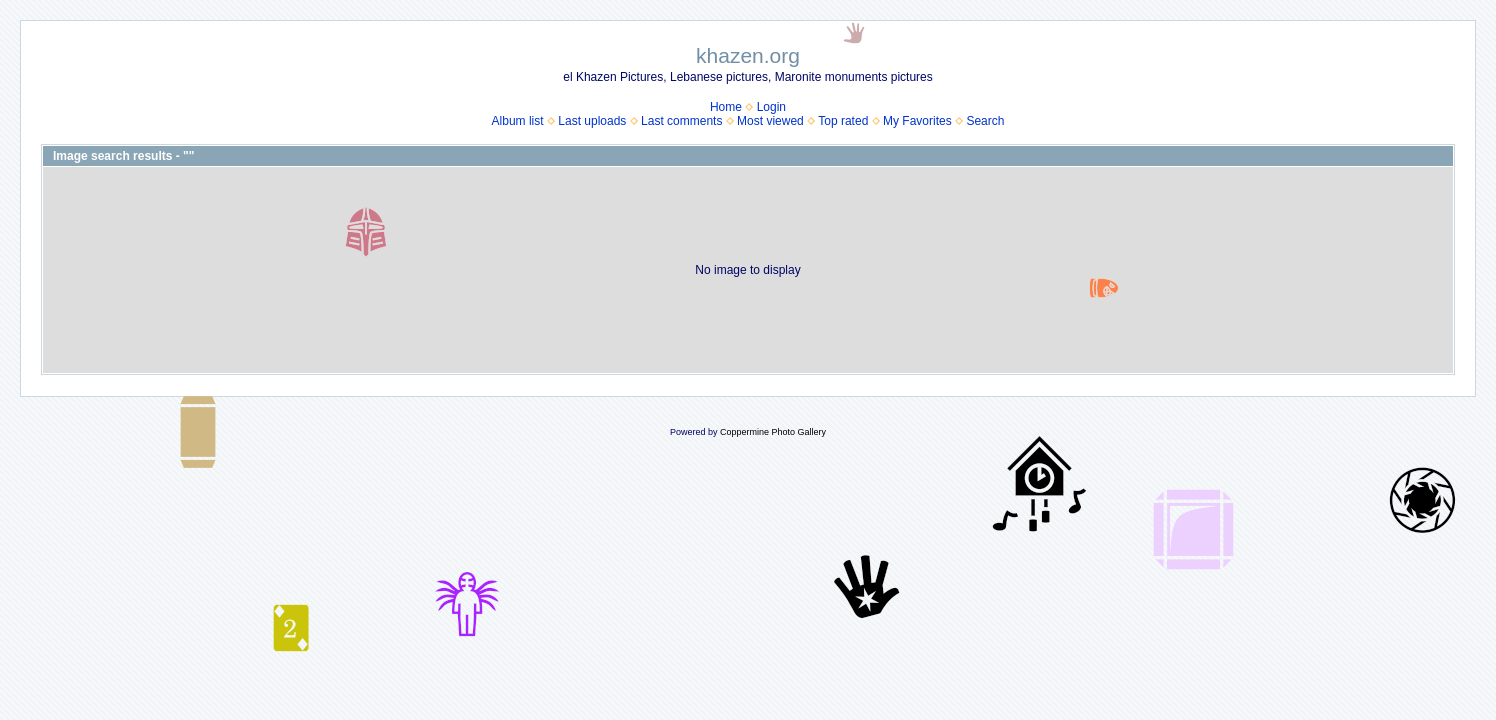 Image resolution: width=1496 pixels, height=720 pixels. I want to click on select octopus-human hybrid character, so click(467, 604).